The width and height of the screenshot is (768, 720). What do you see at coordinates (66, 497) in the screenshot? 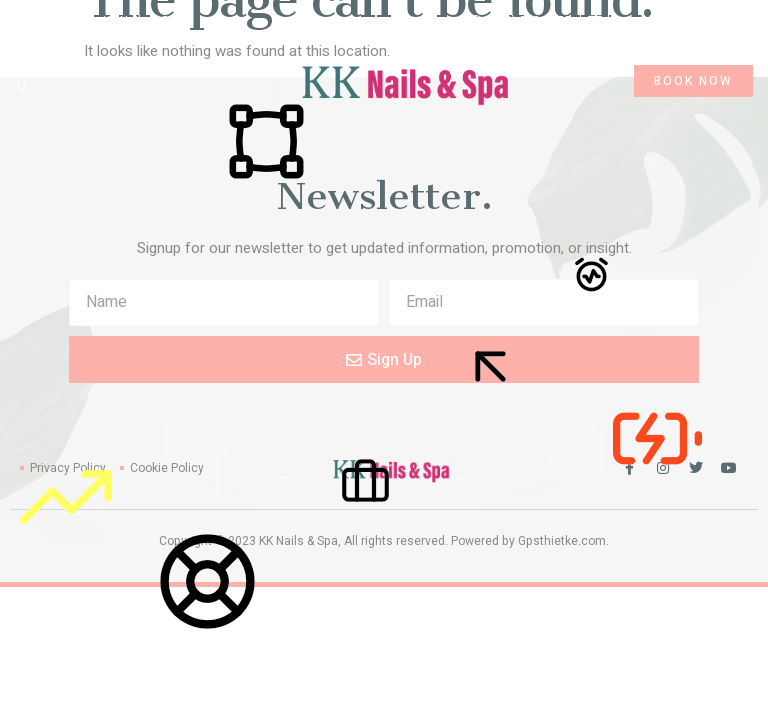
I see `view trending or popular content` at bounding box center [66, 497].